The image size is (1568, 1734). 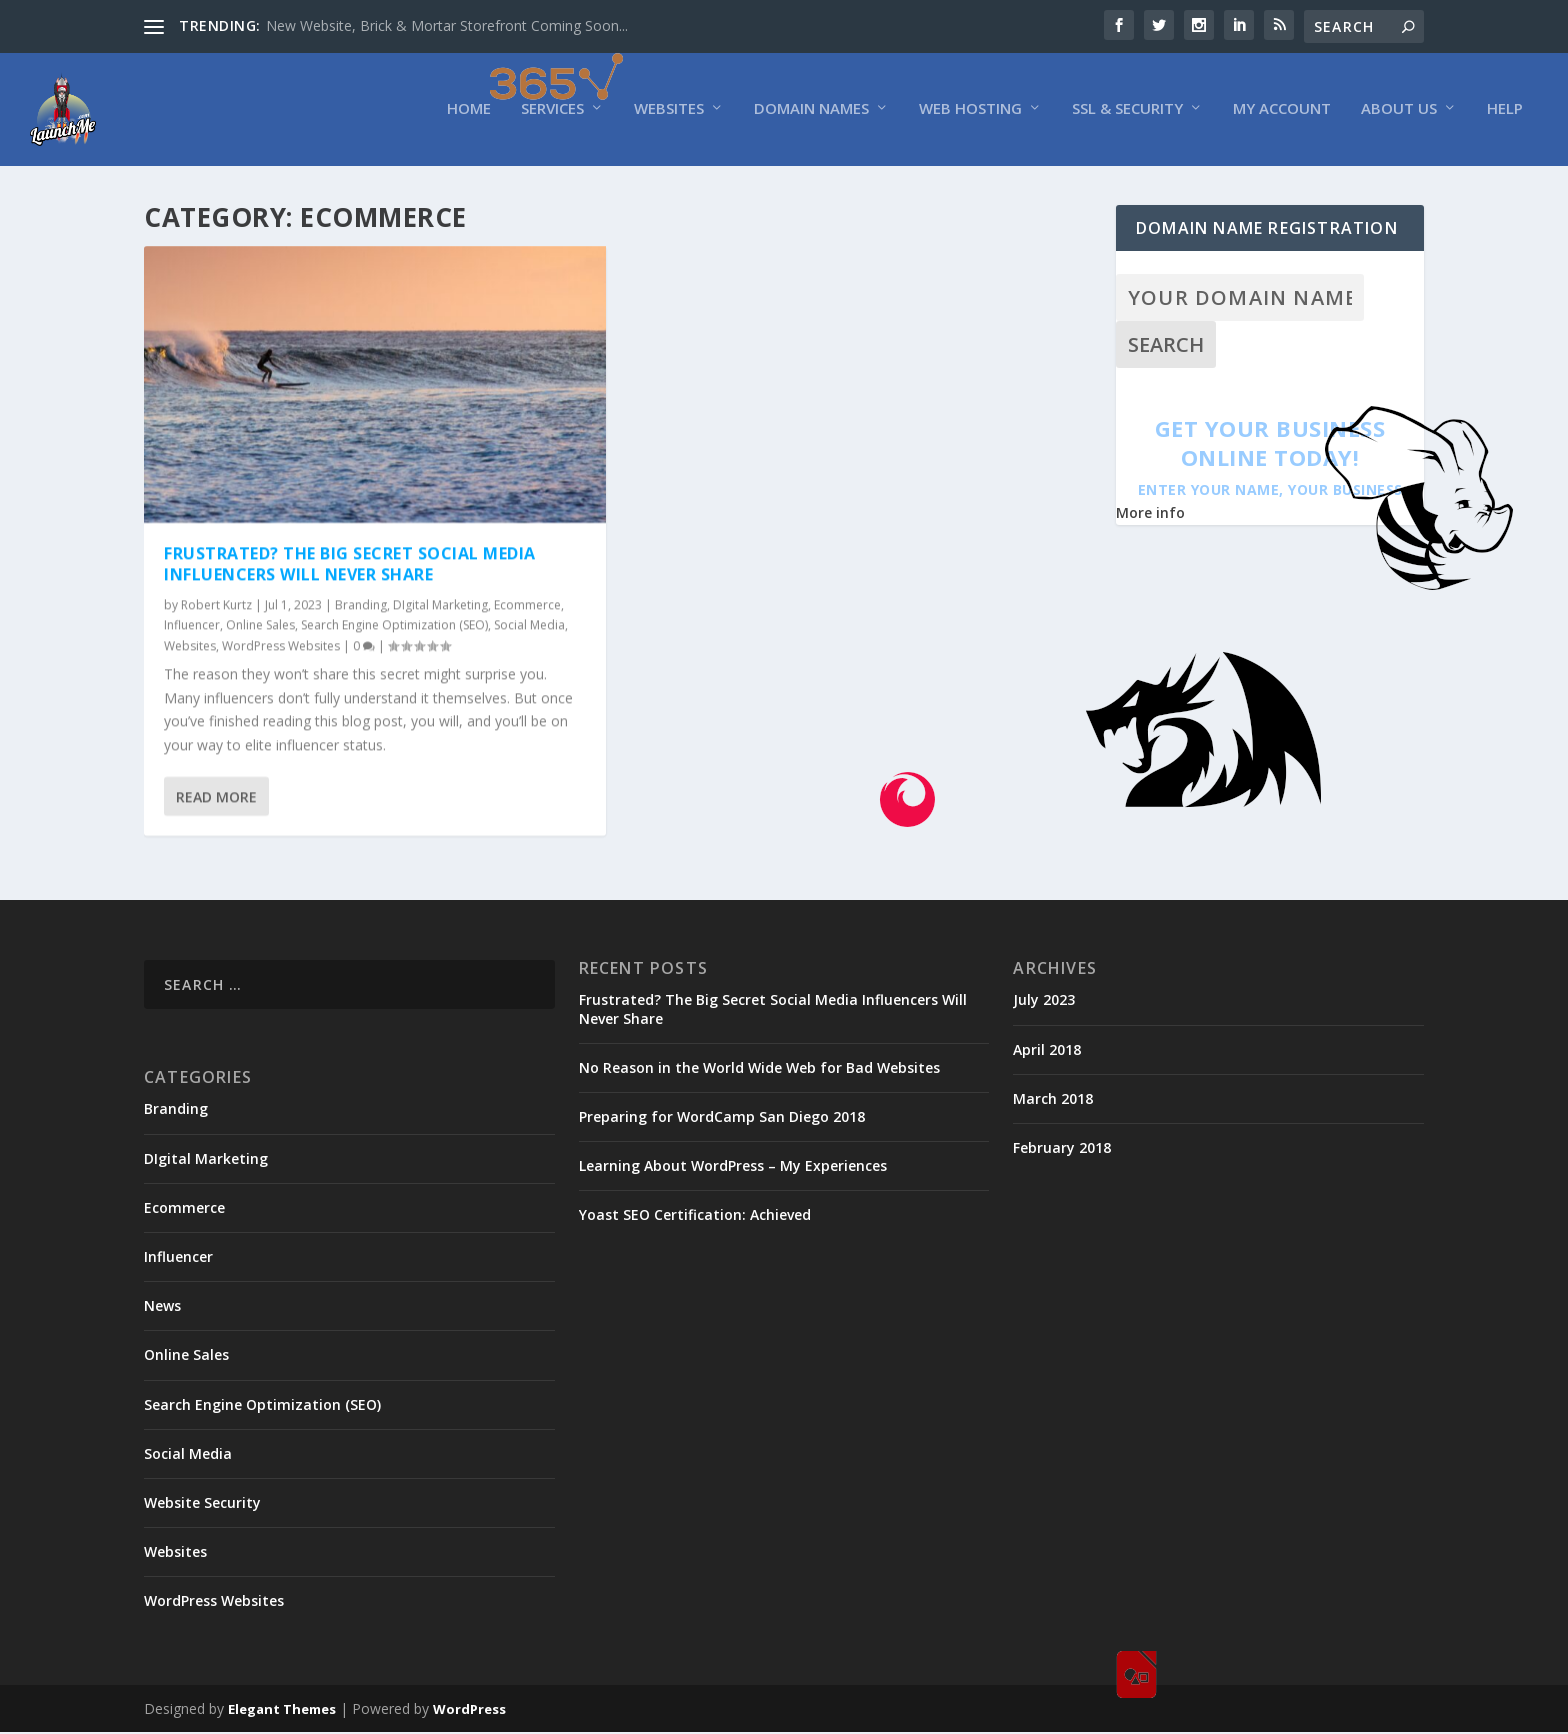 What do you see at coordinates (556, 76) in the screenshot?
I see `365 data science logo` at bounding box center [556, 76].